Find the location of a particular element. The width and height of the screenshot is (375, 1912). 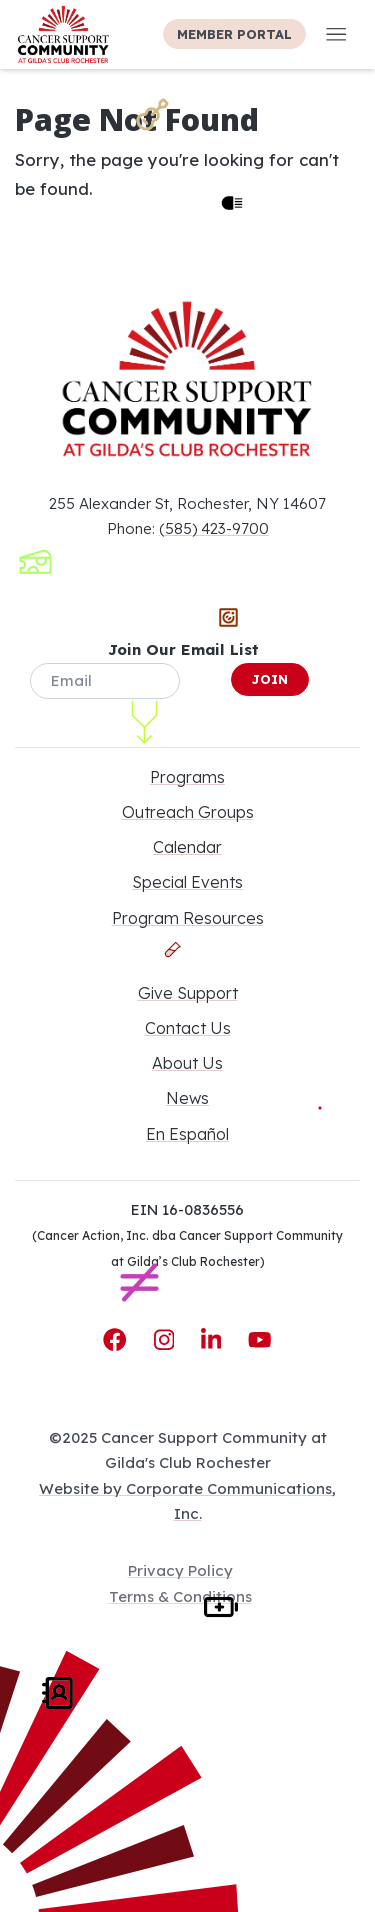

access laundry or washing machine controls is located at coordinates (228, 617).